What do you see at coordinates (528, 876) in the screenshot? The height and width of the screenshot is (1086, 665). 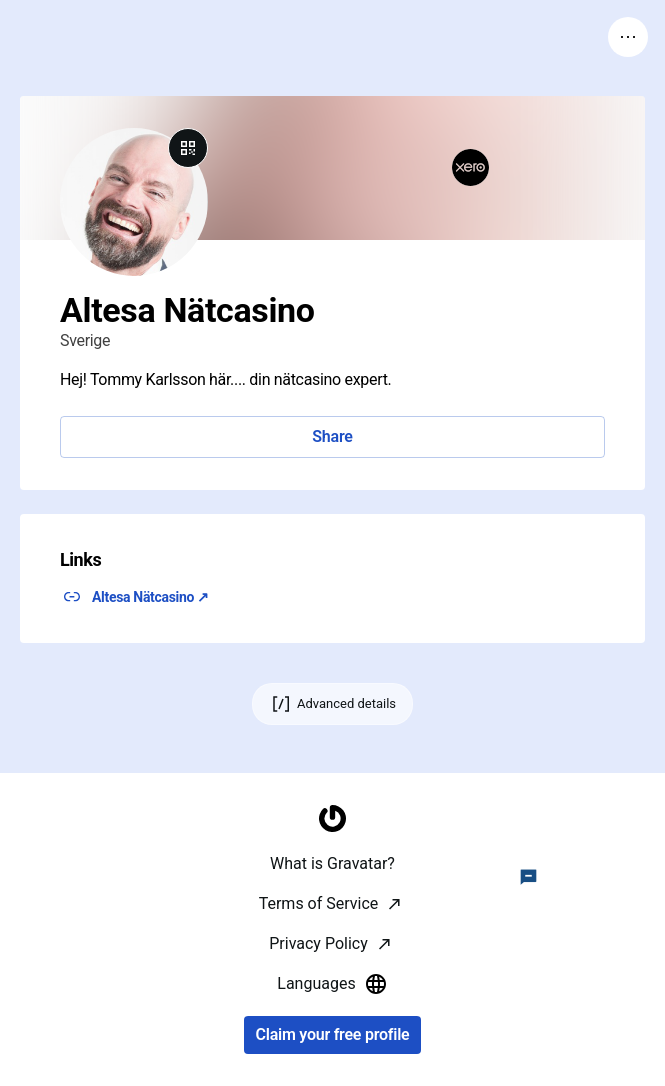 I see `open messaging or chat` at bounding box center [528, 876].